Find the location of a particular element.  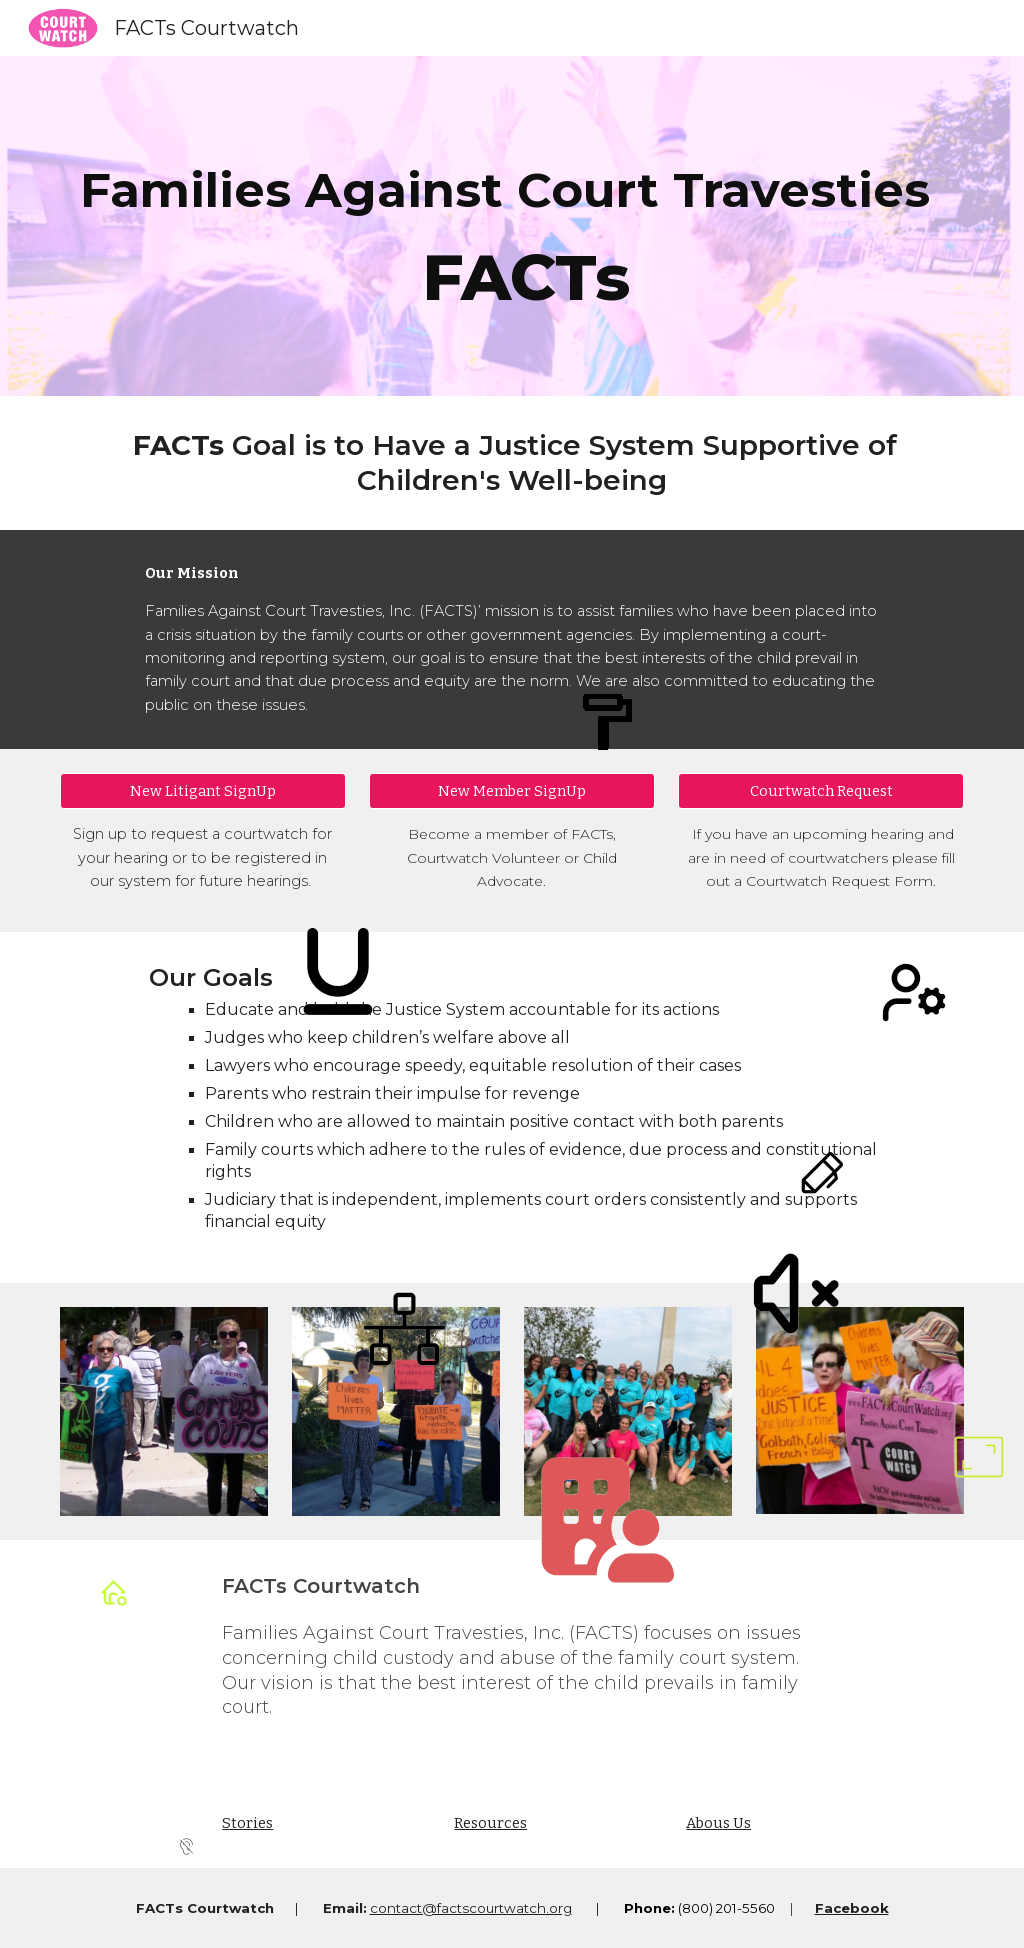

home location with active status indicator is located at coordinates (113, 1592).